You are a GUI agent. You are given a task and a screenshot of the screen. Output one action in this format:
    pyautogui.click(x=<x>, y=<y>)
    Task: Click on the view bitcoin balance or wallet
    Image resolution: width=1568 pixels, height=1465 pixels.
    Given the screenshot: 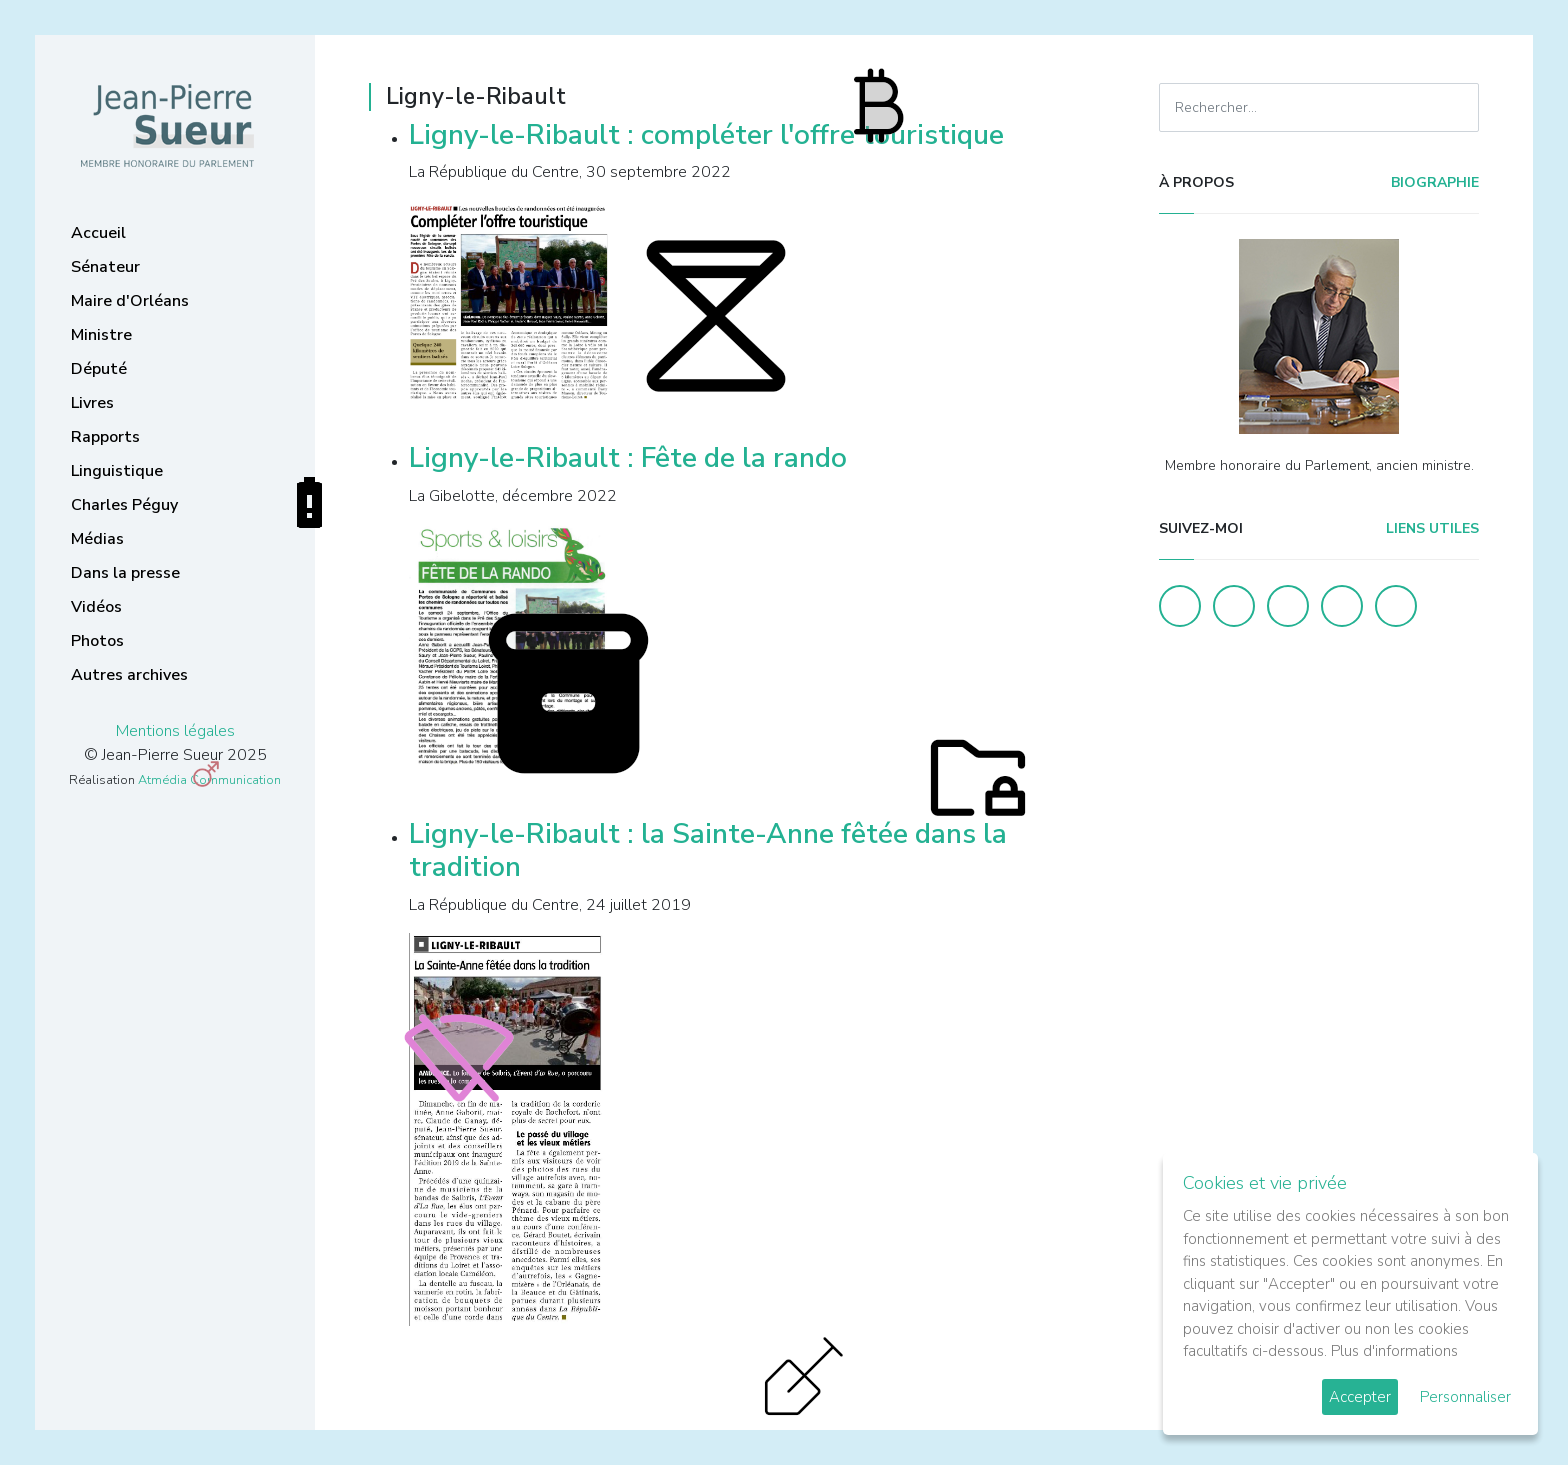 What is the action you would take?
    pyautogui.click(x=876, y=107)
    